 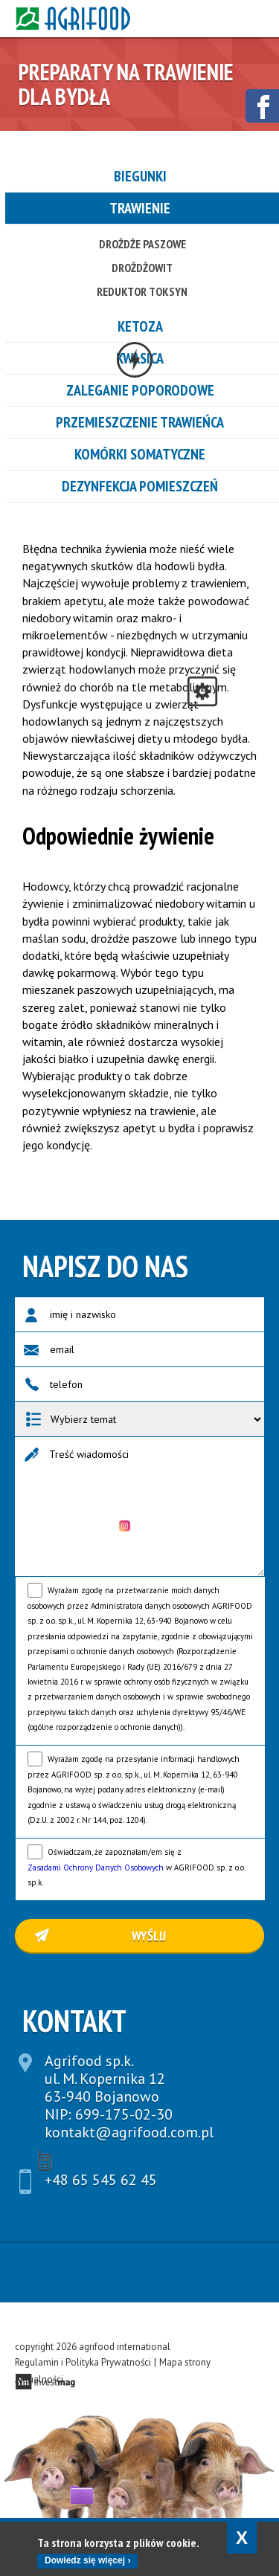 What do you see at coordinates (135, 360) in the screenshot?
I see `access power and battery settings` at bounding box center [135, 360].